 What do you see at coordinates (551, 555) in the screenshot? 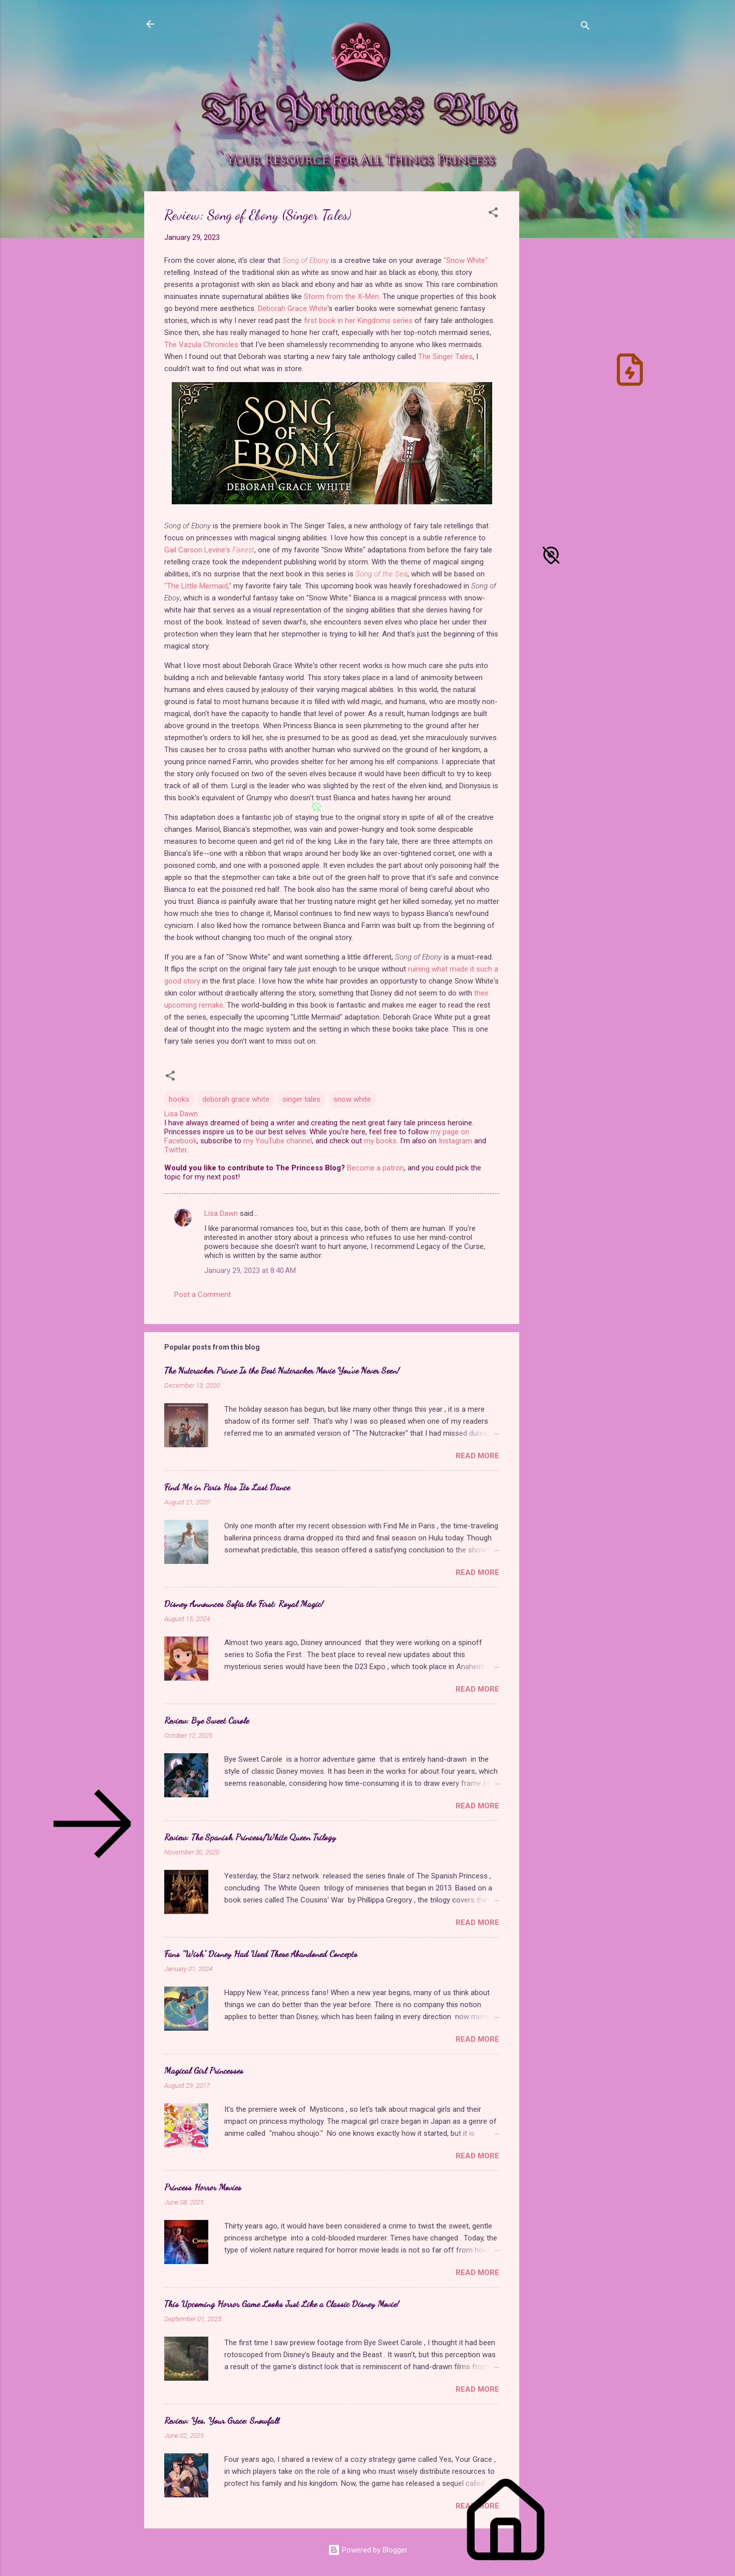
I see `disable location tracking` at bounding box center [551, 555].